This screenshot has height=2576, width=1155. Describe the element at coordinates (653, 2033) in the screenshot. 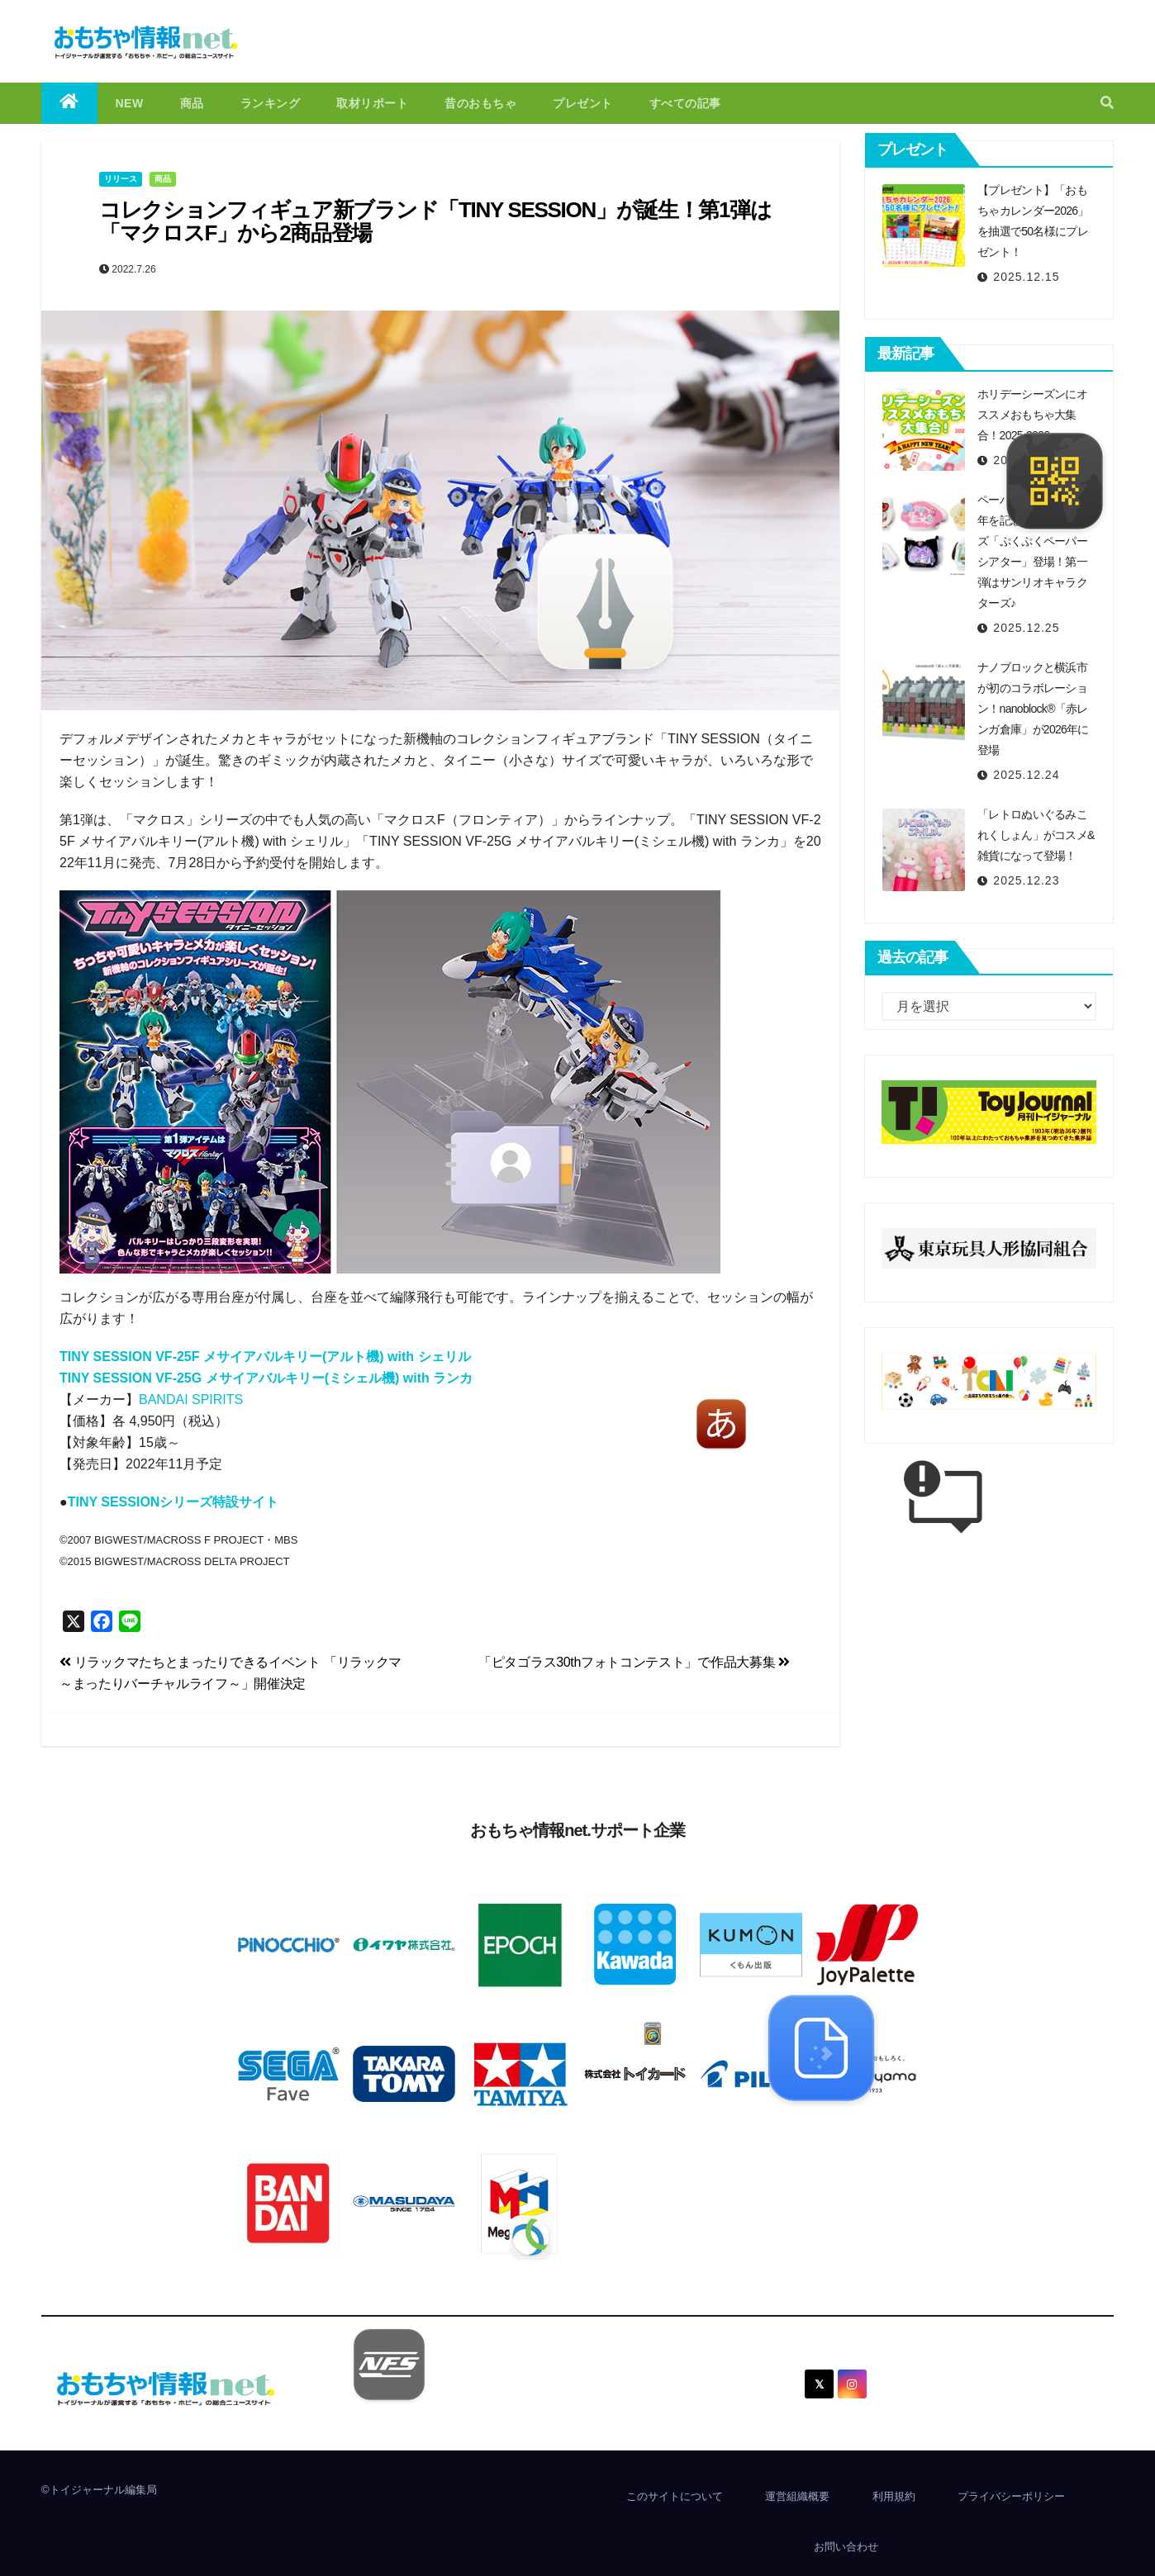

I see `RAID 6+ storage configuration or array` at that location.